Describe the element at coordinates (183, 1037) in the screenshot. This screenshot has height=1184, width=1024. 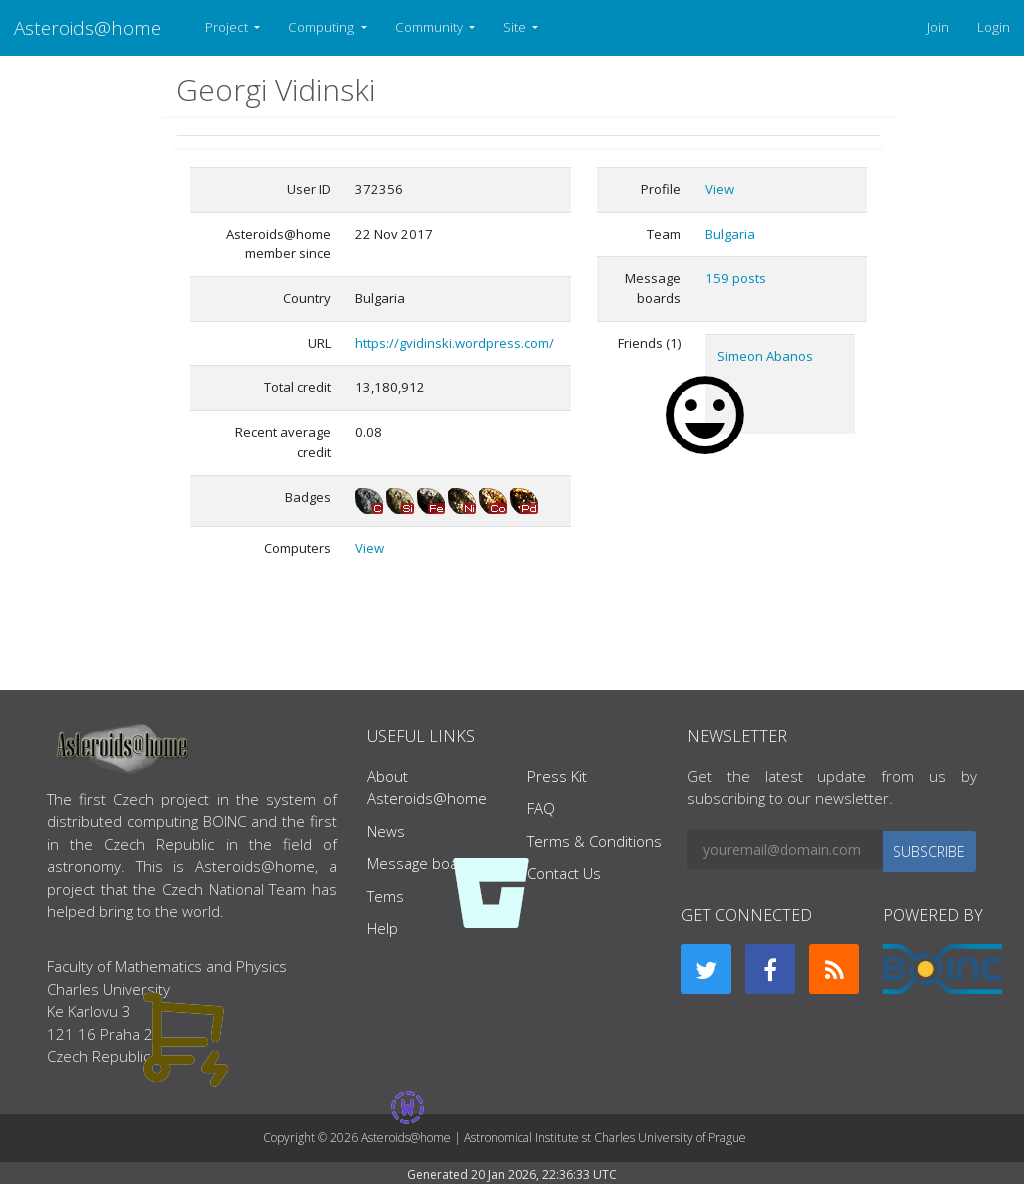
I see `quick checkout or express purchase` at that location.